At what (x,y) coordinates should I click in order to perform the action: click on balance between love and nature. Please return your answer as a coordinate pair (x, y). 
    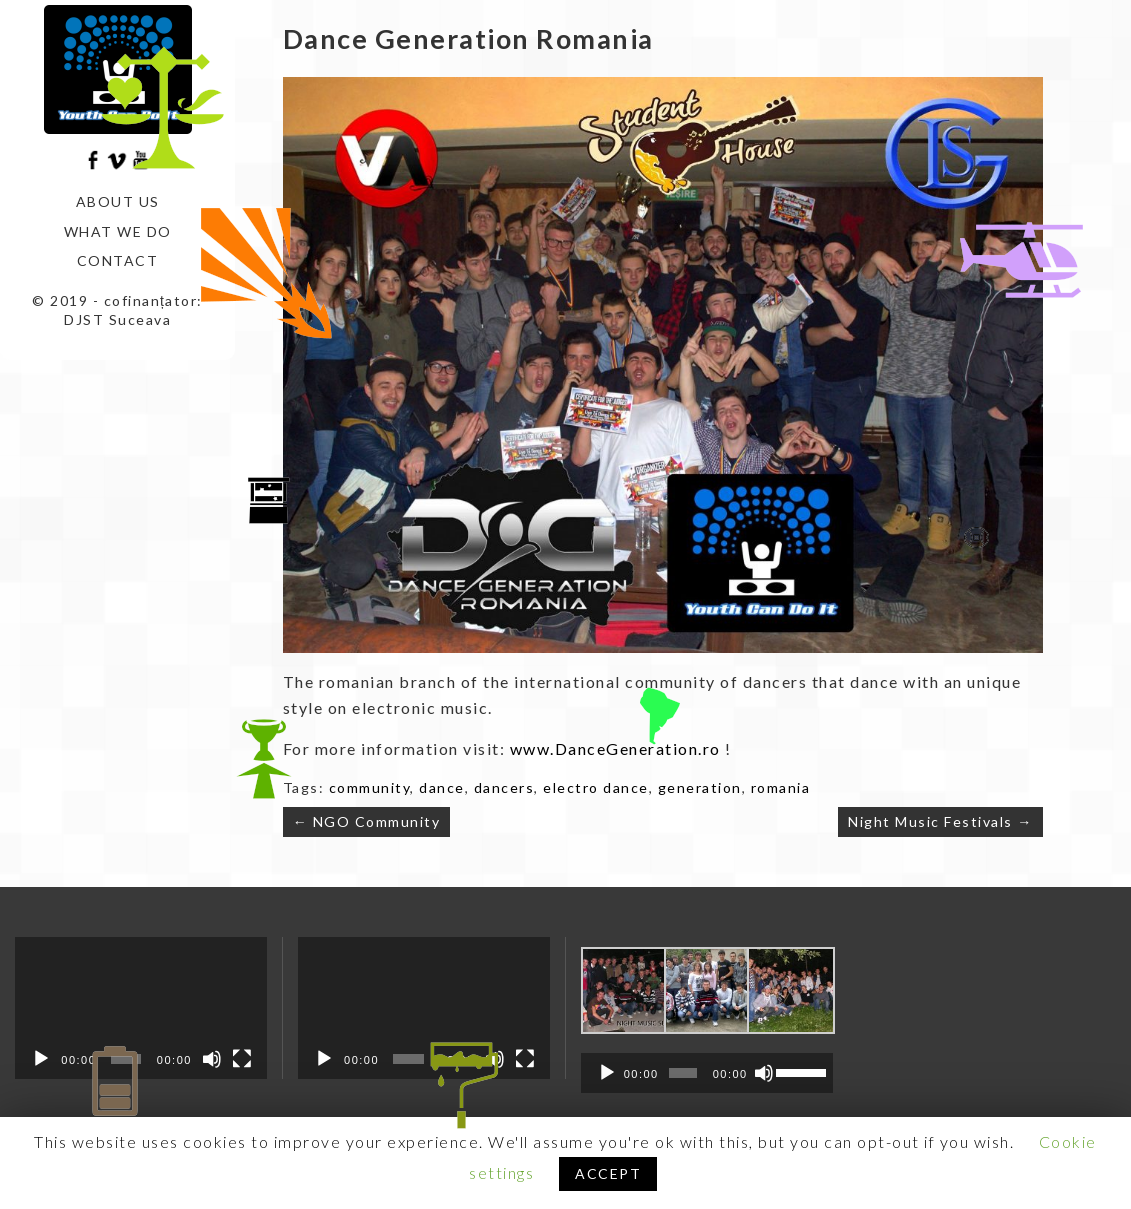
    Looking at the image, I should click on (163, 107).